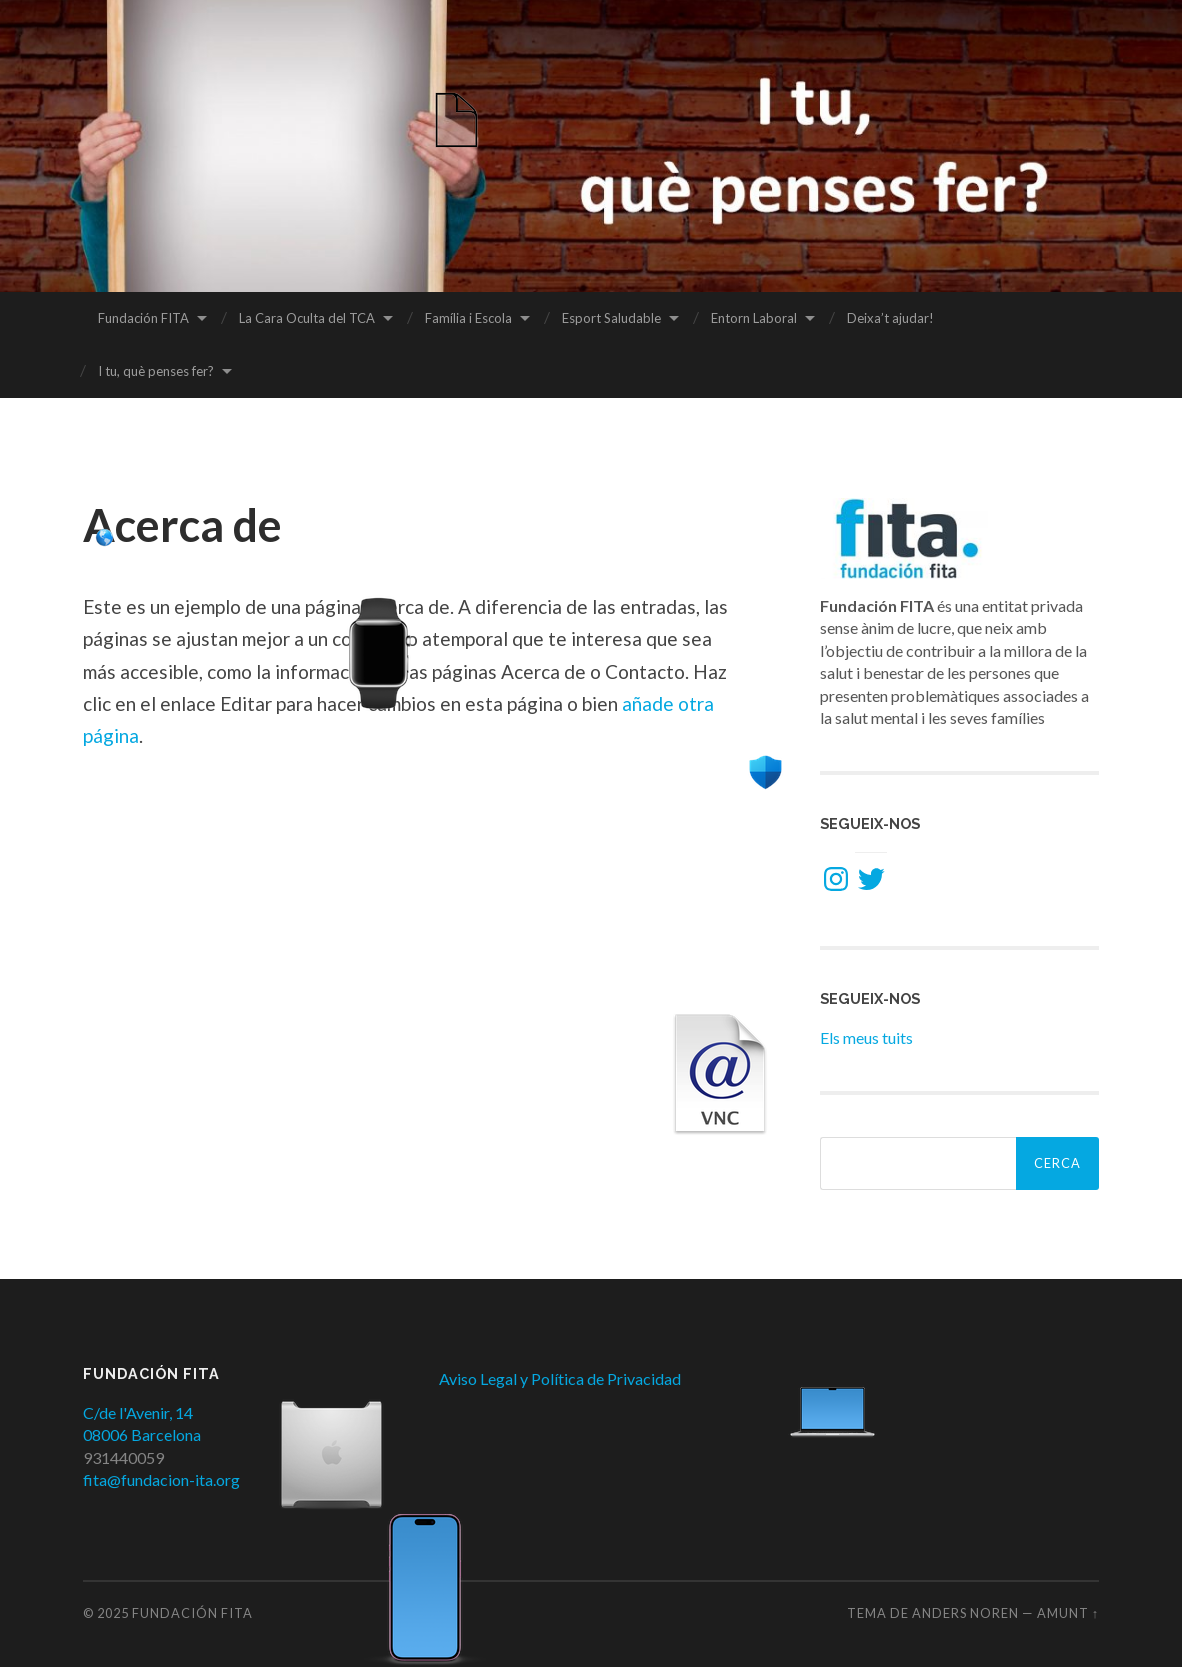 This screenshot has height=1667, width=1182. Describe the element at coordinates (378, 653) in the screenshot. I see `apple watch device icon` at that location.